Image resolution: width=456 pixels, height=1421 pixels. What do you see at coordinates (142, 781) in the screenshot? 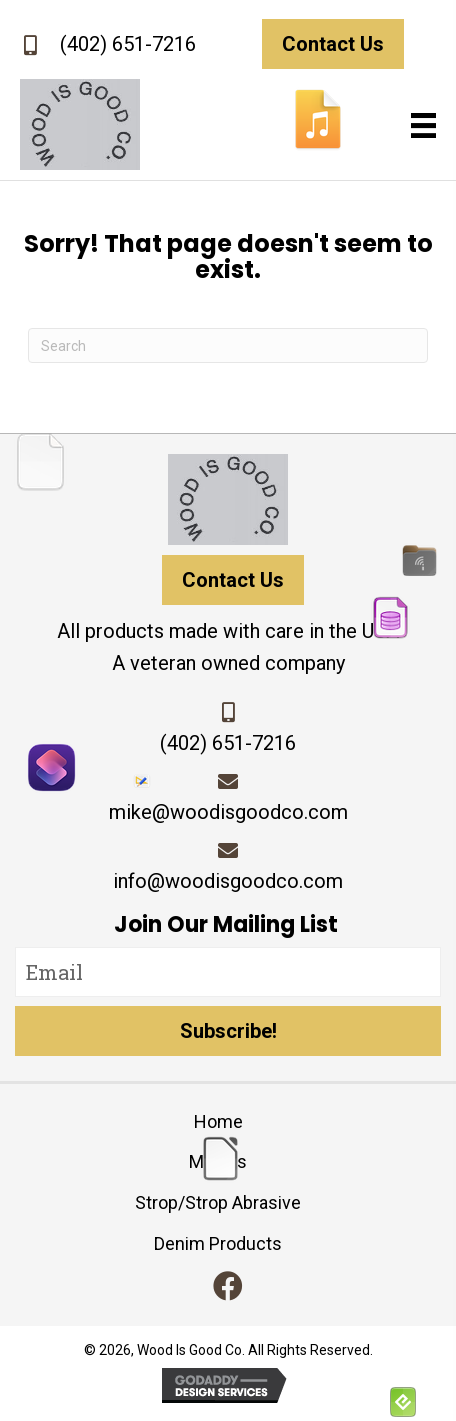
I see `access system accessories and utility applications` at bounding box center [142, 781].